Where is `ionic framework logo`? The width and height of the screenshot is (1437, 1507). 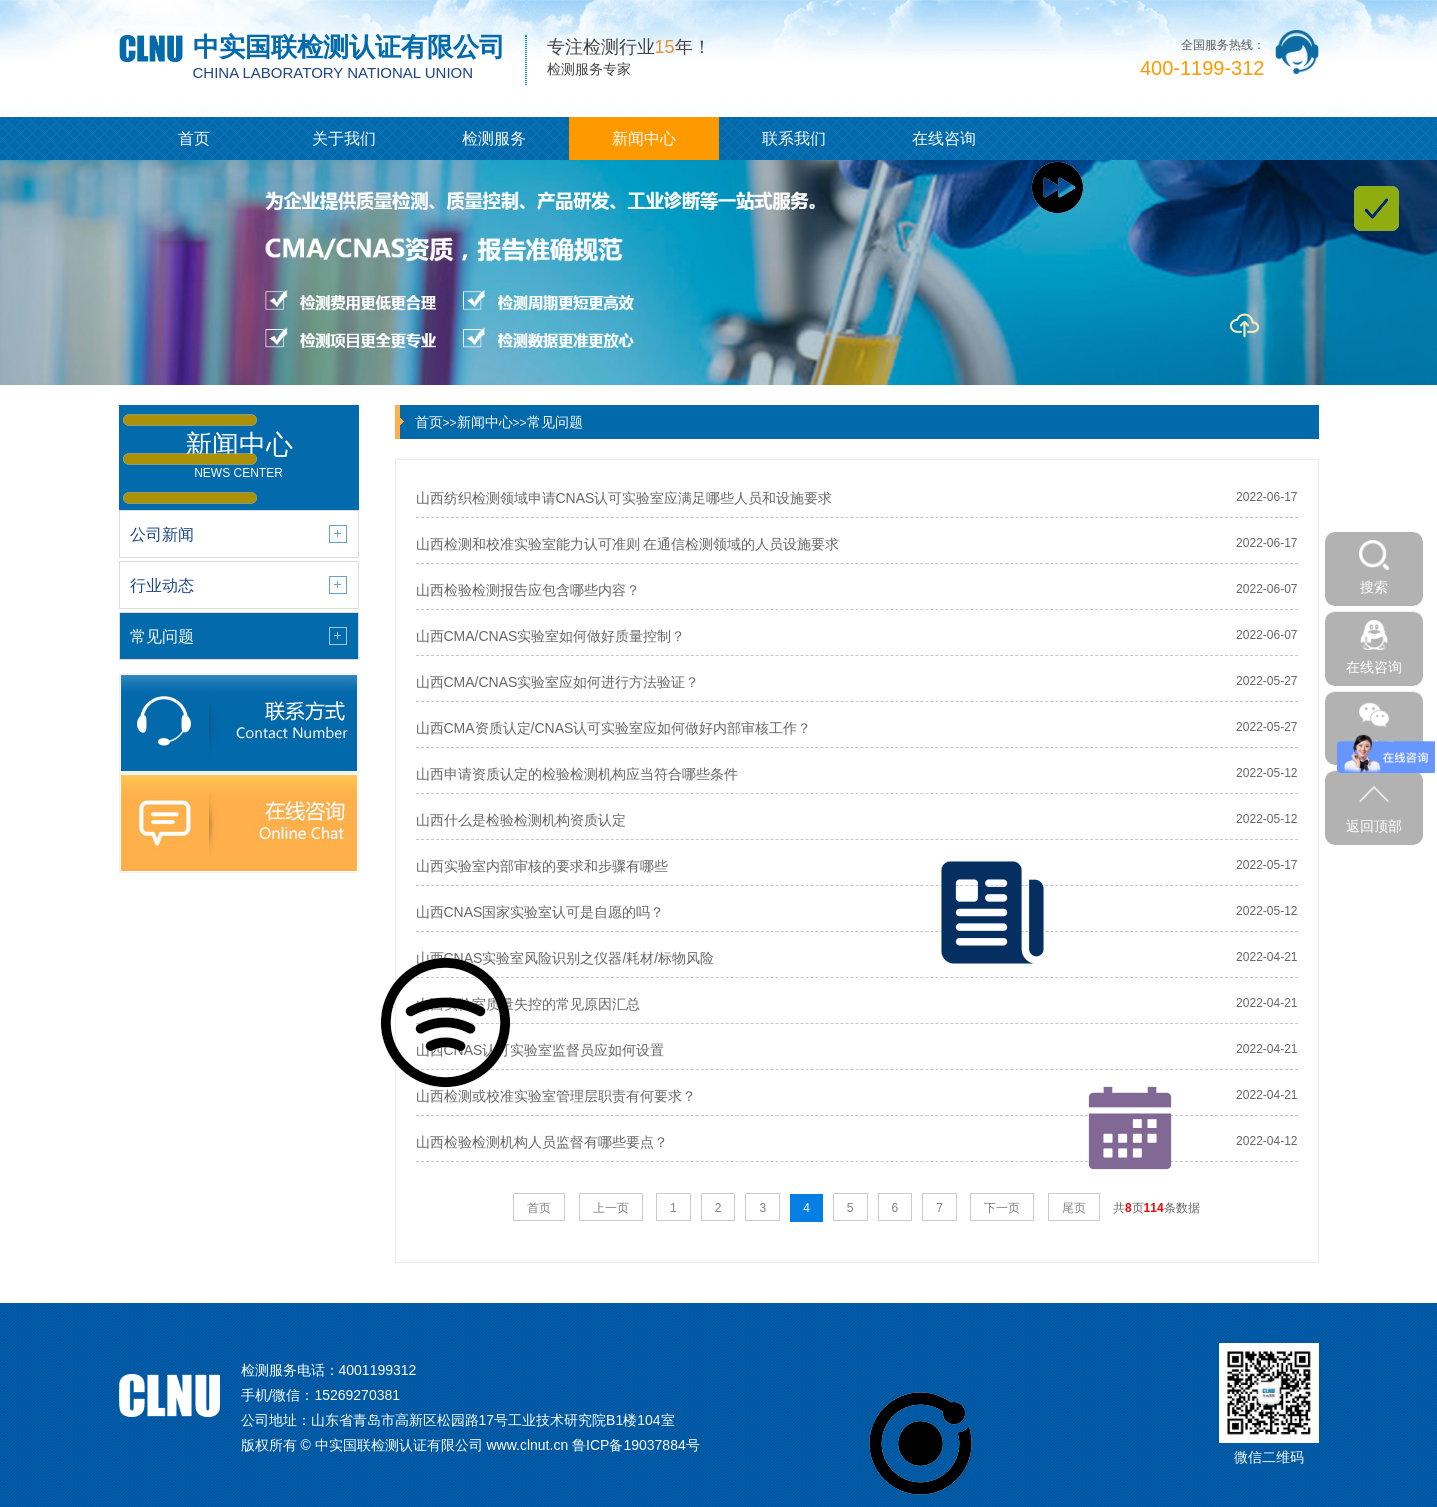 ionic framework logo is located at coordinates (920, 1443).